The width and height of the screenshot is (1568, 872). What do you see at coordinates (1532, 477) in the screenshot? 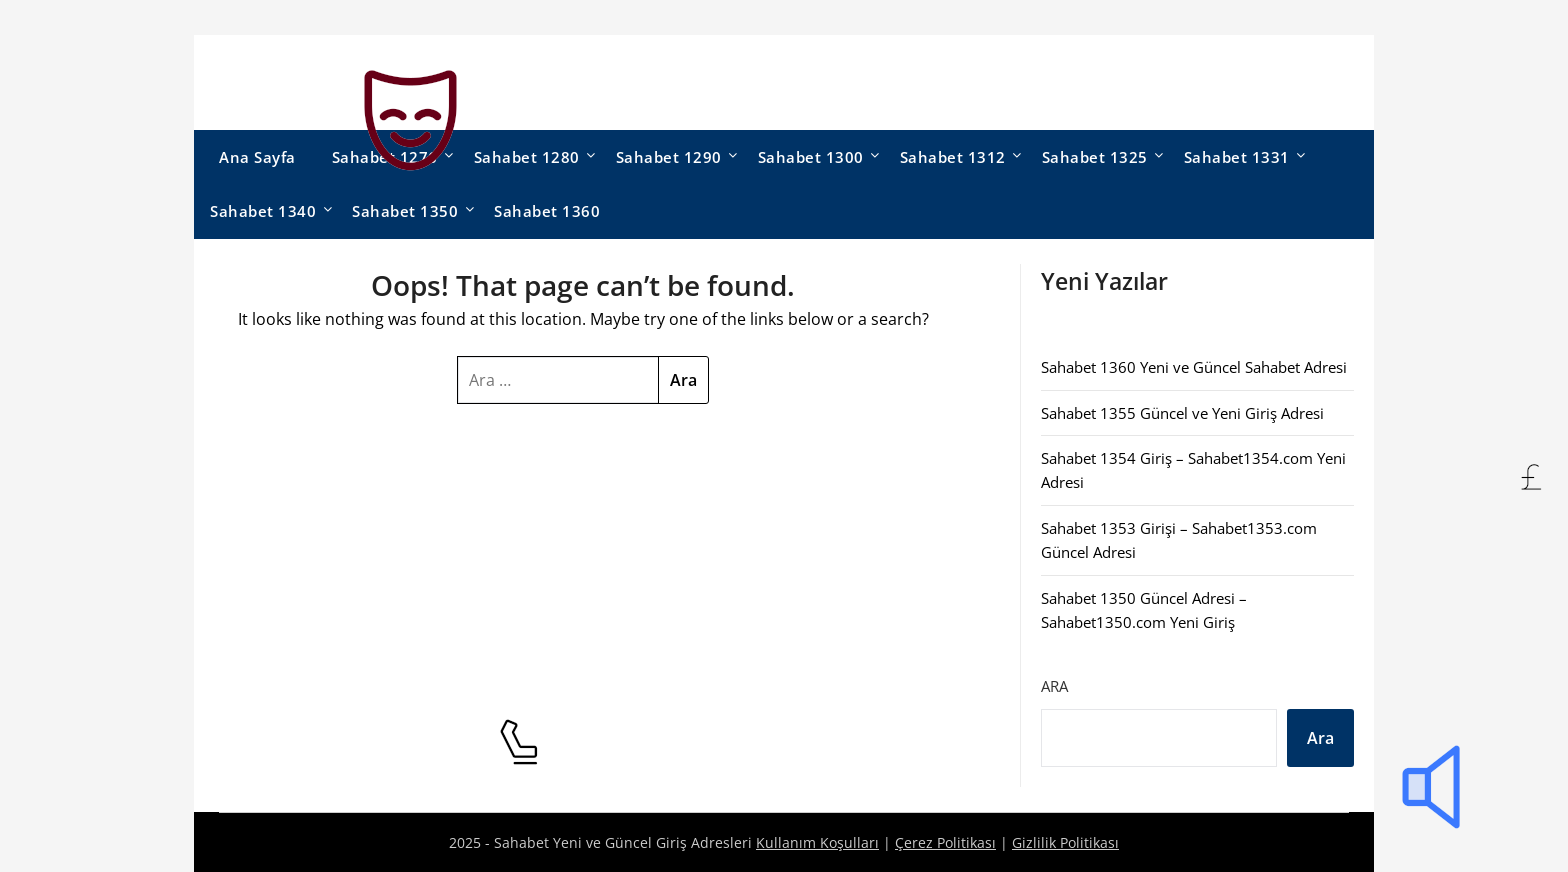
I see `view prices in british pounds` at bounding box center [1532, 477].